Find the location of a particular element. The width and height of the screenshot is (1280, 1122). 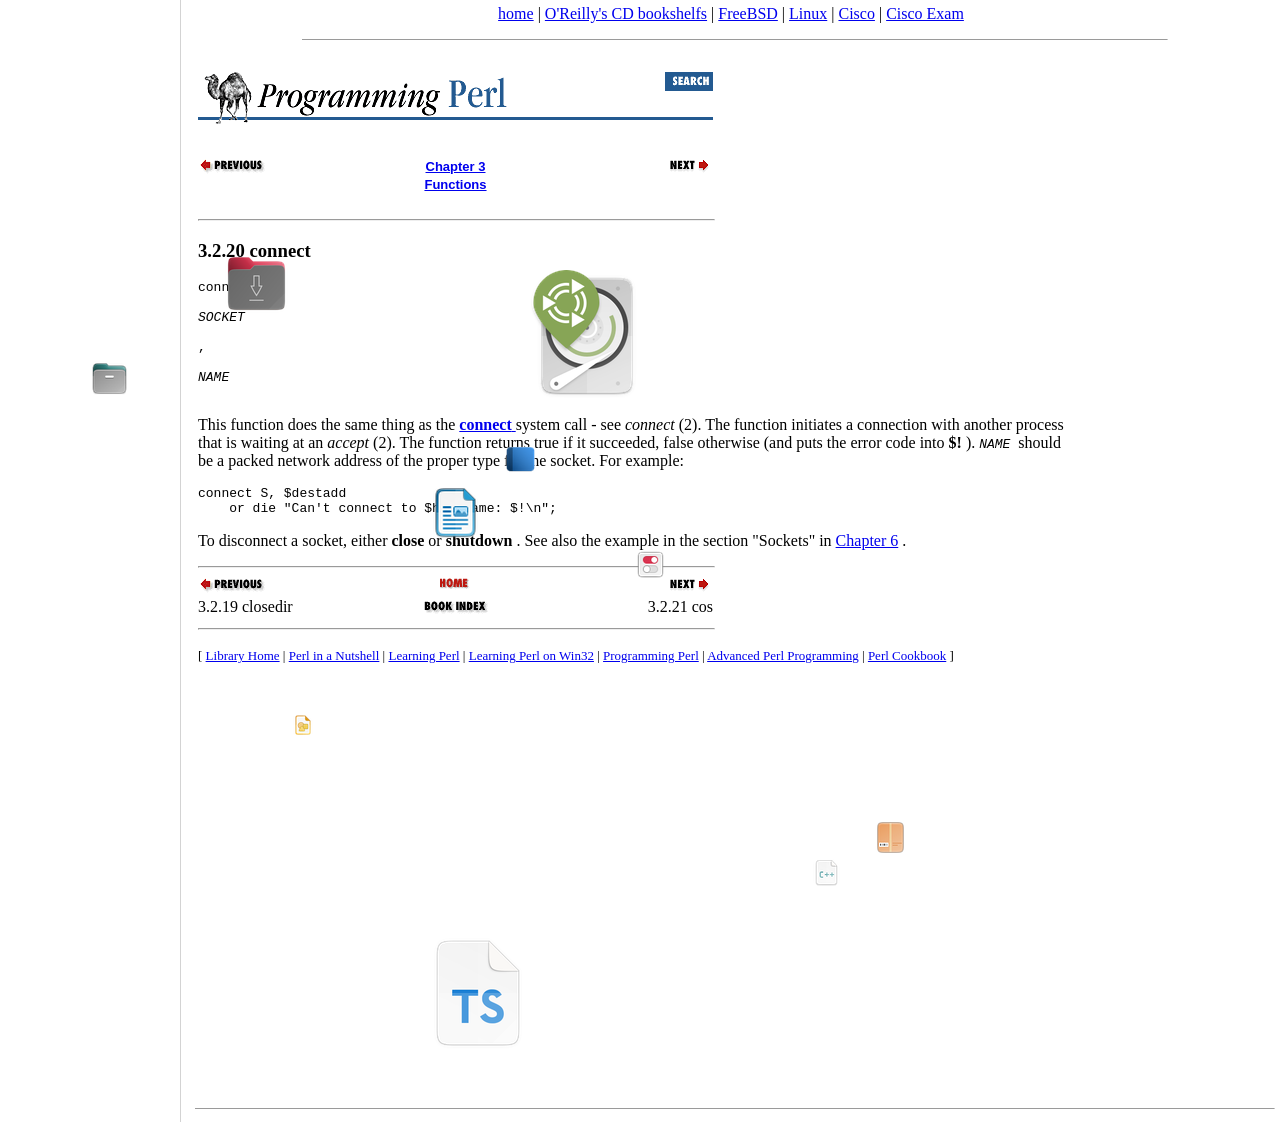

libreoffice draw document file is located at coordinates (303, 725).